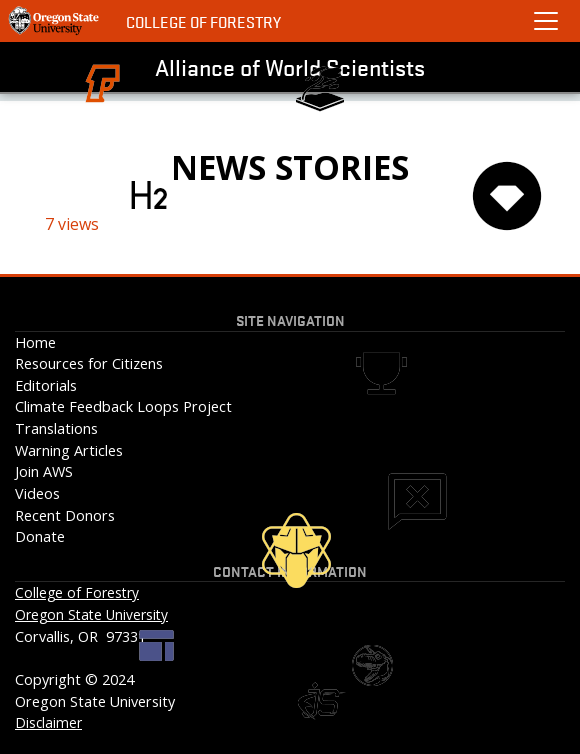 Image resolution: width=580 pixels, height=754 pixels. Describe the element at coordinates (320, 89) in the screenshot. I see `open Microsoft Sway application` at that location.